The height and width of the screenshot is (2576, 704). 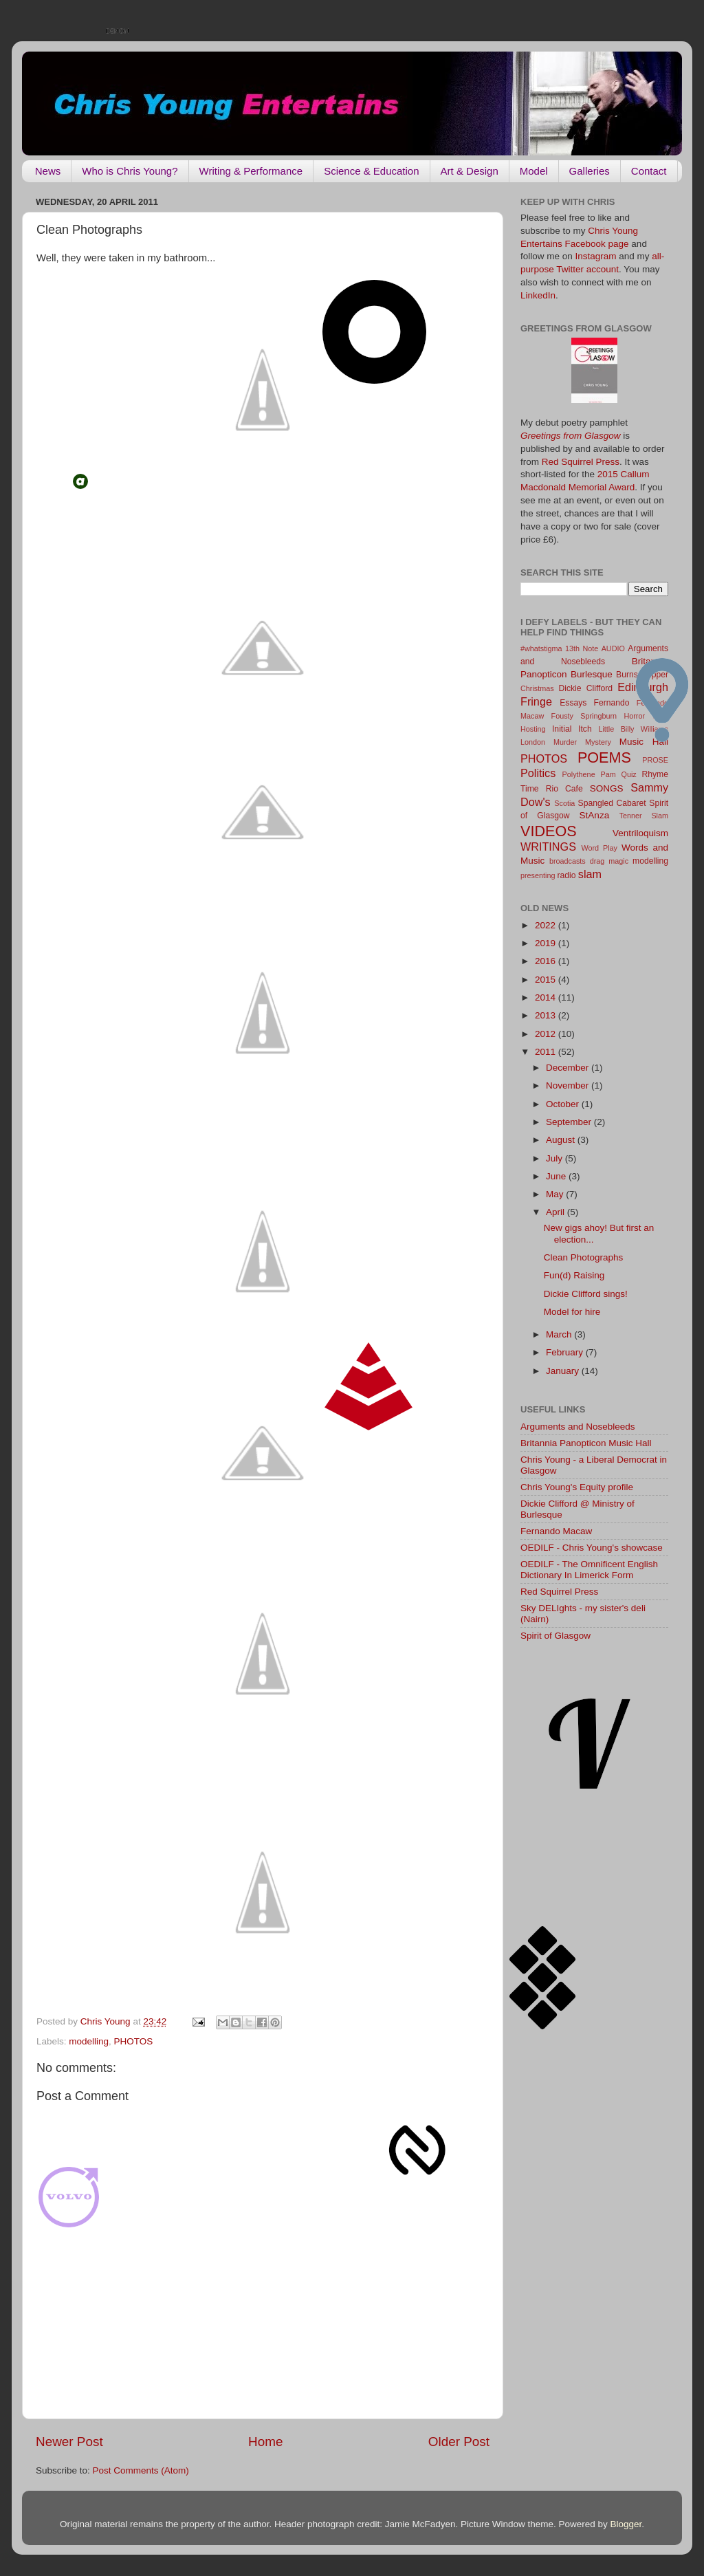 I want to click on red app logo, so click(x=368, y=1386).